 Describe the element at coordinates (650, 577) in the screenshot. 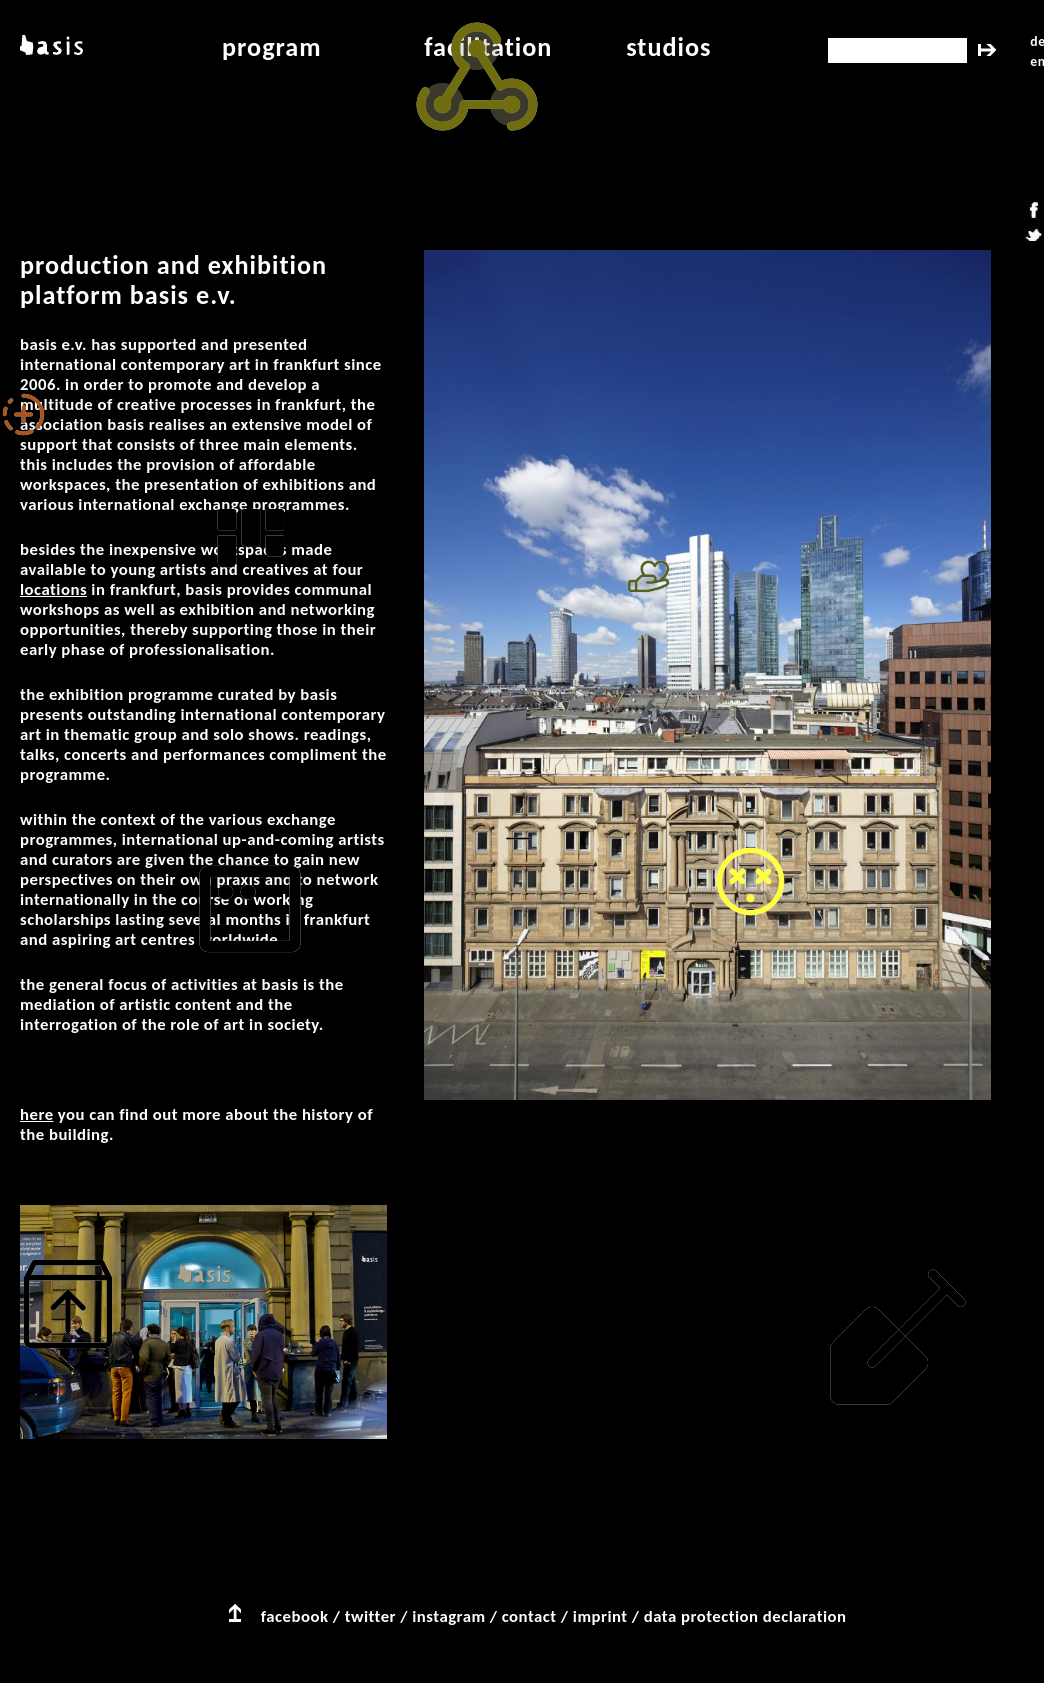

I see `donate or give to charity` at that location.